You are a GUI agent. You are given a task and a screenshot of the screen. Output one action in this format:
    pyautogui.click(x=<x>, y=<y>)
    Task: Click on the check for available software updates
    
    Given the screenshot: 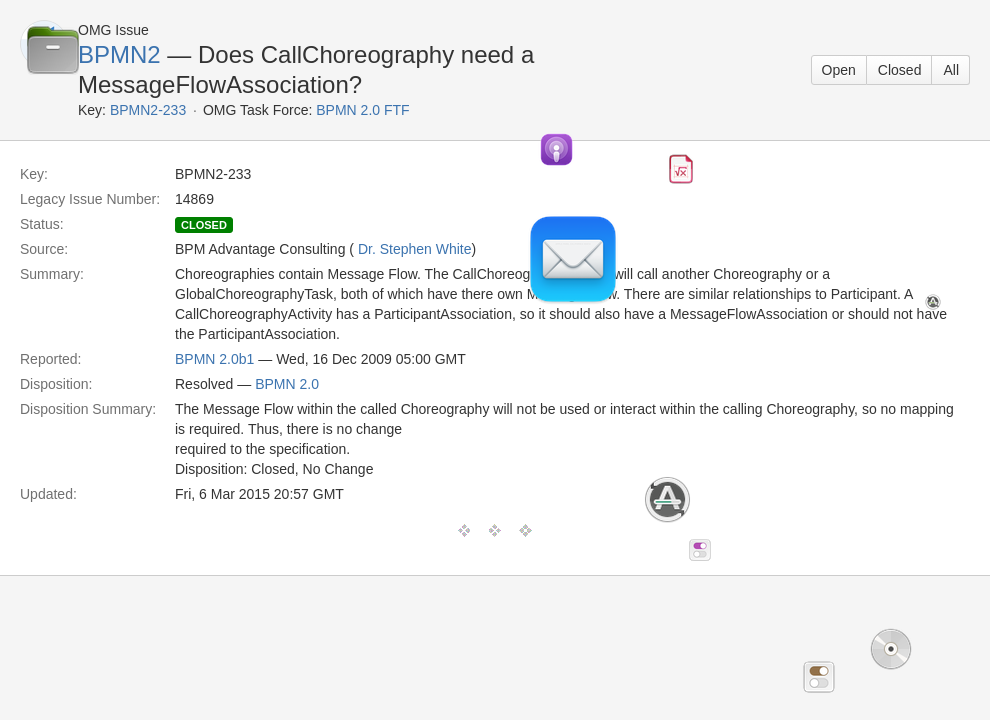 What is the action you would take?
    pyautogui.click(x=667, y=499)
    